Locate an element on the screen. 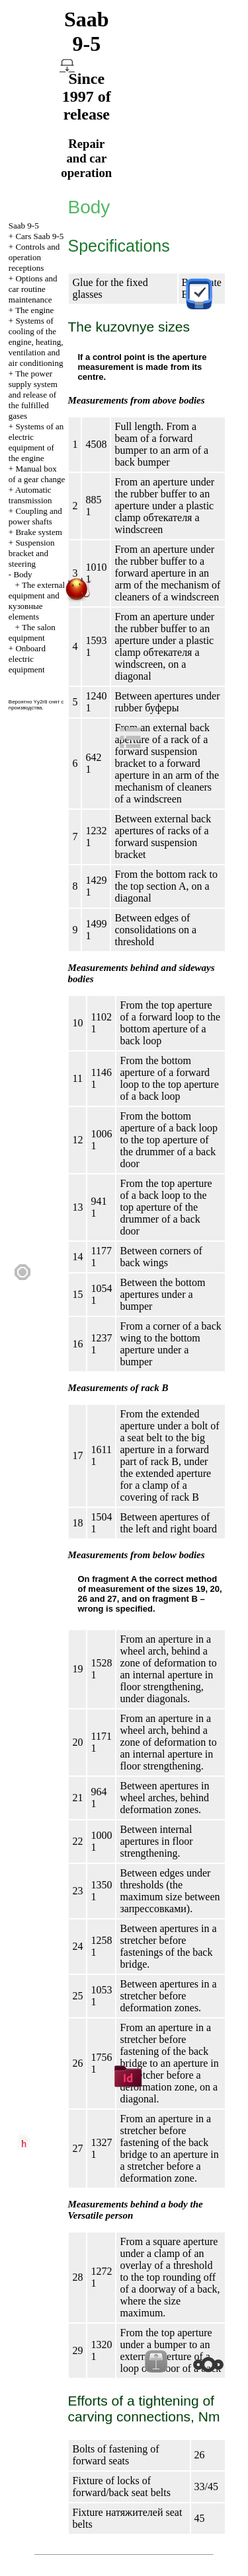  open Keynote to create or edit presentations is located at coordinates (156, 2361).